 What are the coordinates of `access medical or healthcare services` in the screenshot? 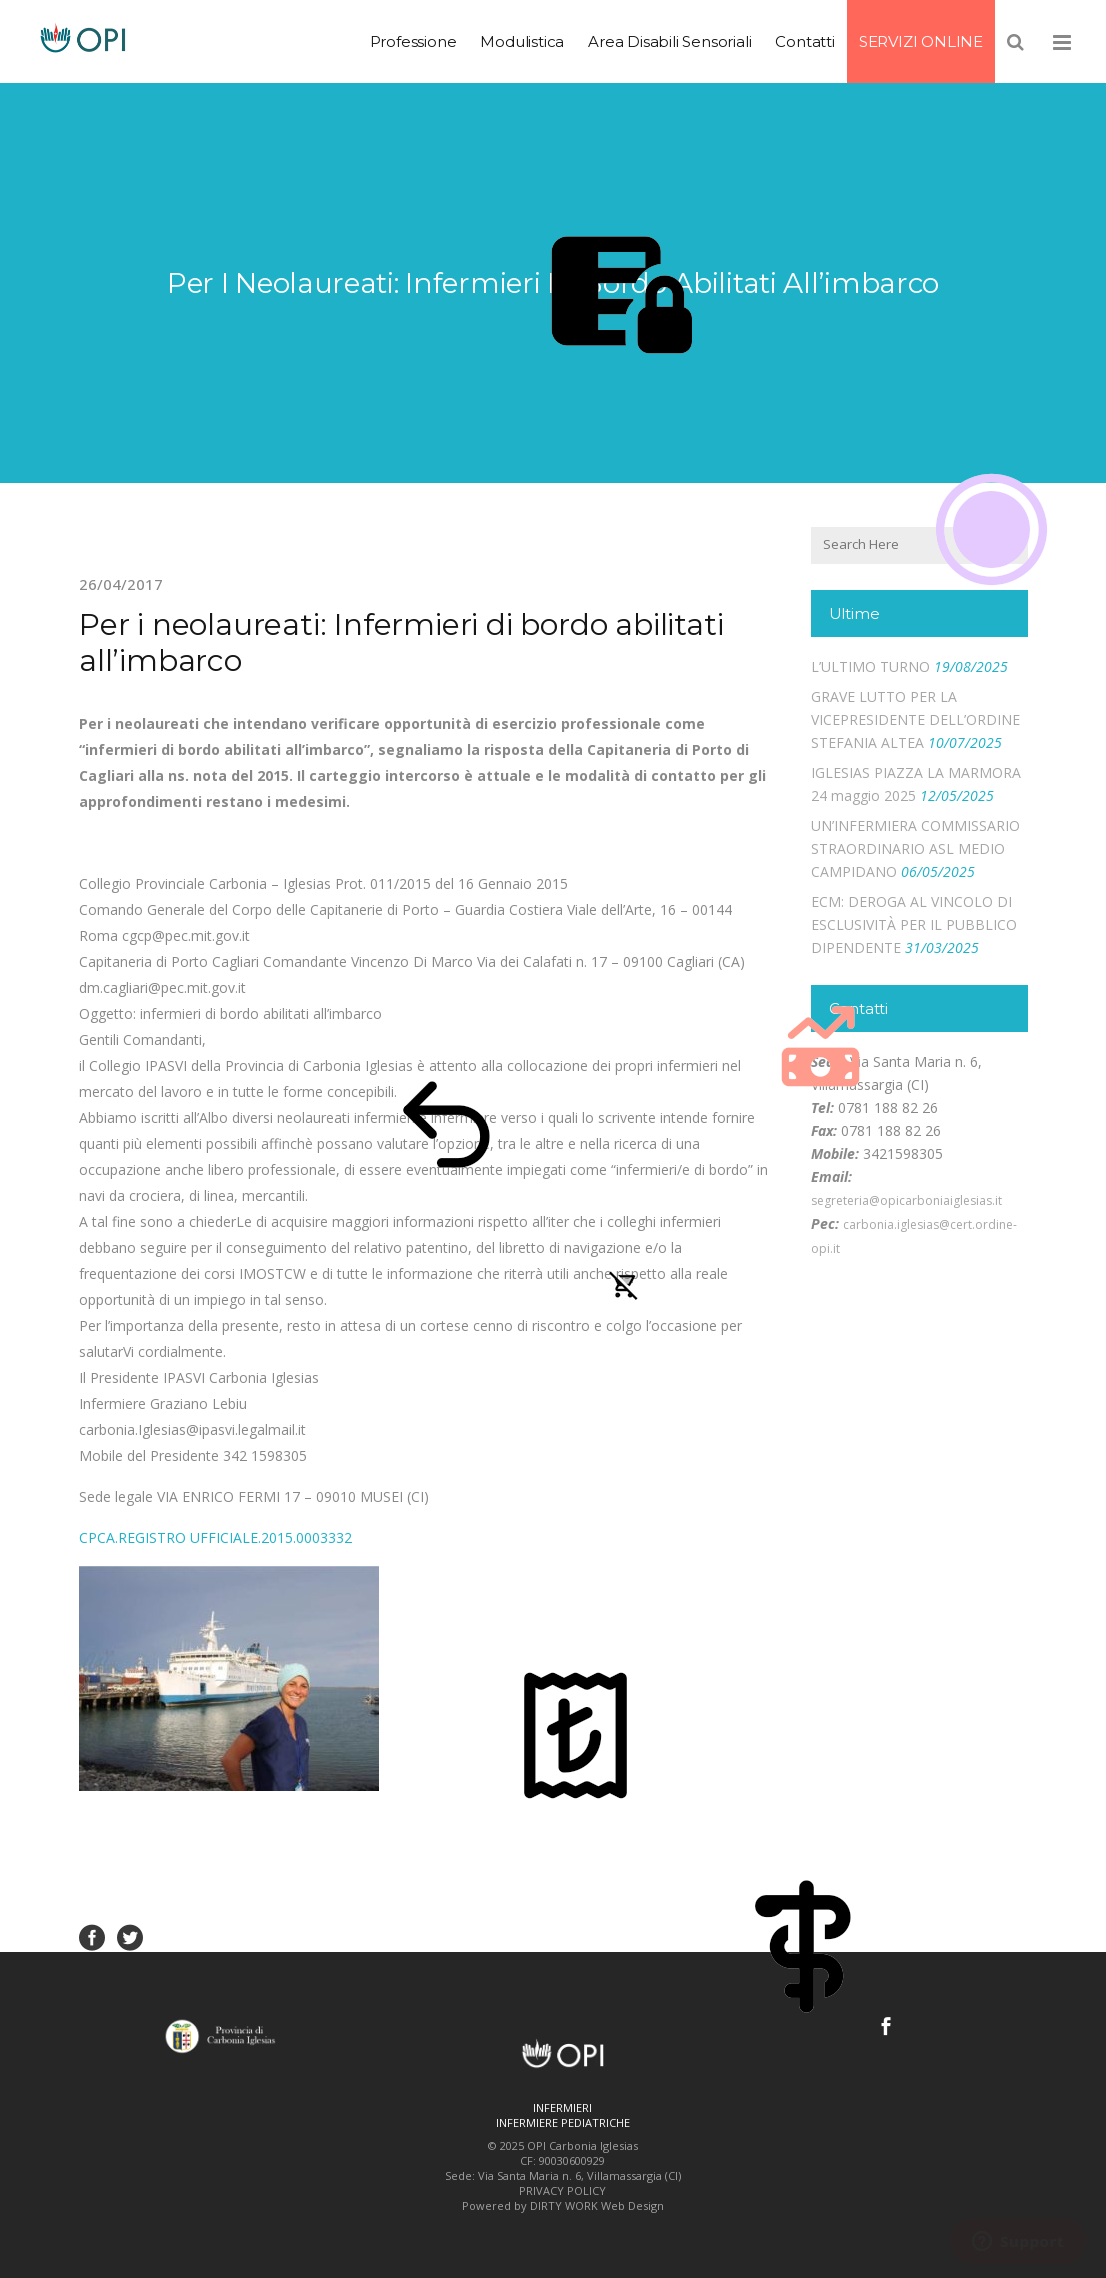 It's located at (806, 1946).